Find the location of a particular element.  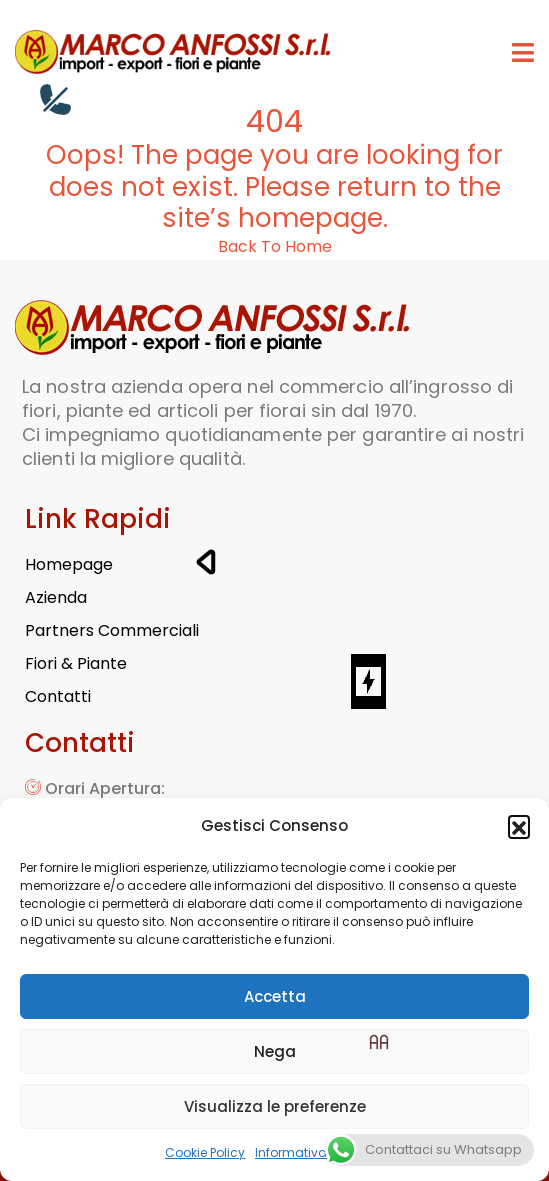

find nearby electric vehicle charging stations is located at coordinates (368, 681).